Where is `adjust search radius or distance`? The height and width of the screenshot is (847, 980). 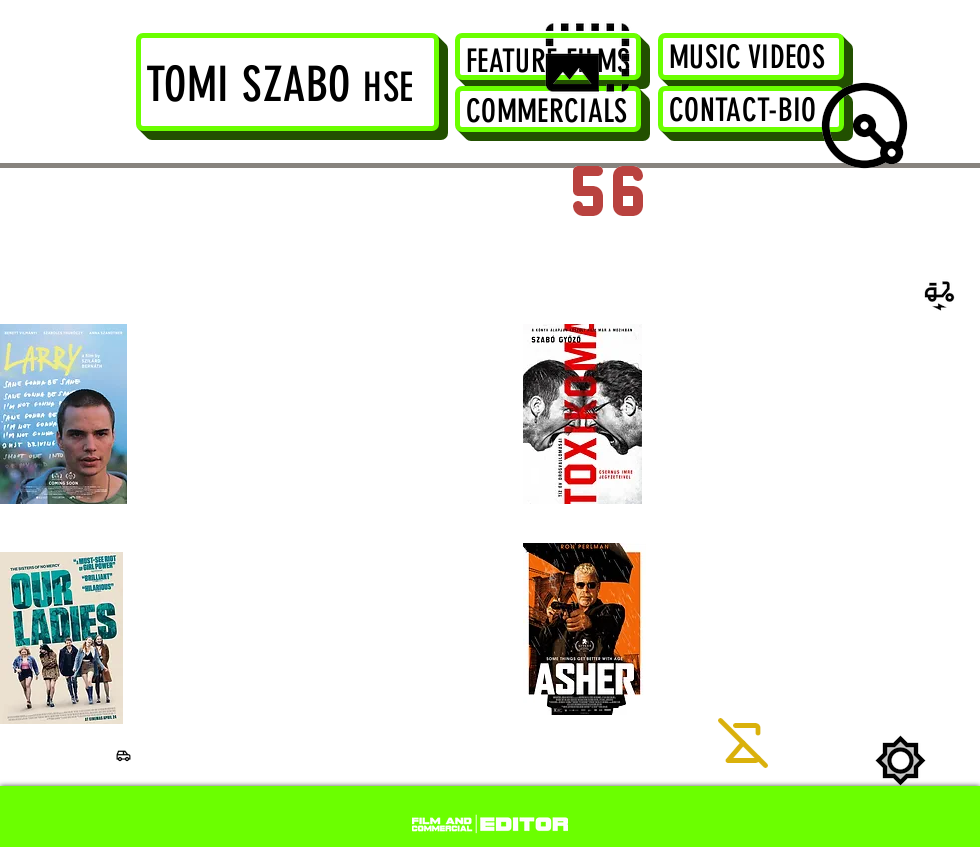
adjust search radius or distance is located at coordinates (864, 125).